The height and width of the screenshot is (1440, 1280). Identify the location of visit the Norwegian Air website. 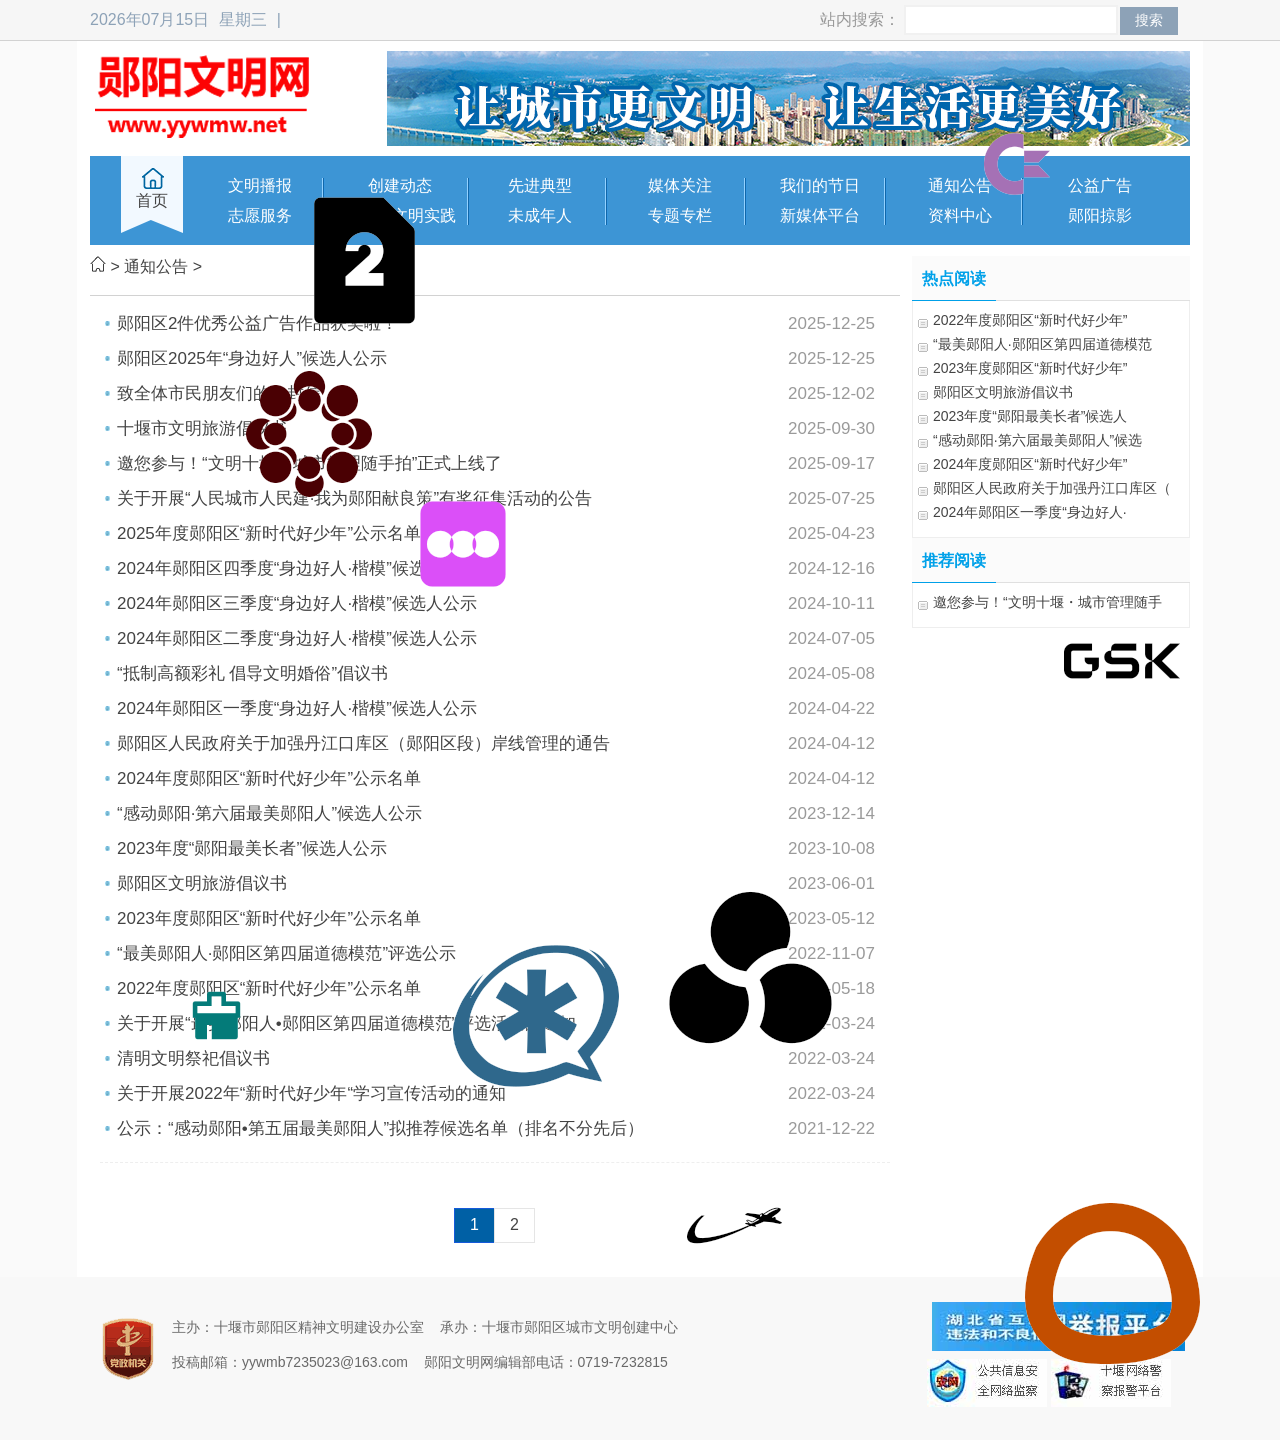
(734, 1225).